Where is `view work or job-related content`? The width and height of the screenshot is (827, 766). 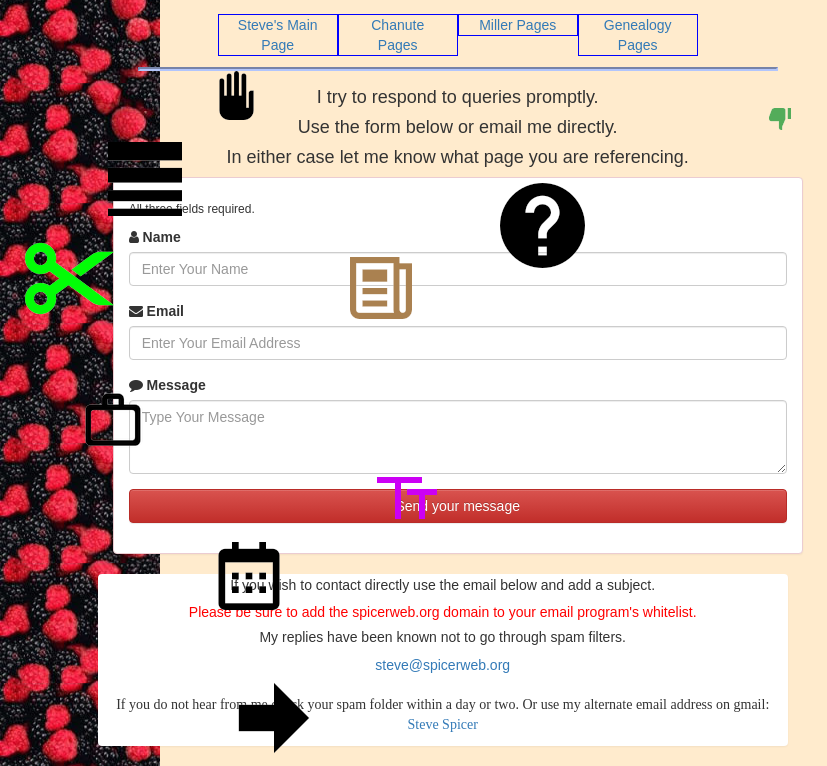 view work or job-related content is located at coordinates (113, 421).